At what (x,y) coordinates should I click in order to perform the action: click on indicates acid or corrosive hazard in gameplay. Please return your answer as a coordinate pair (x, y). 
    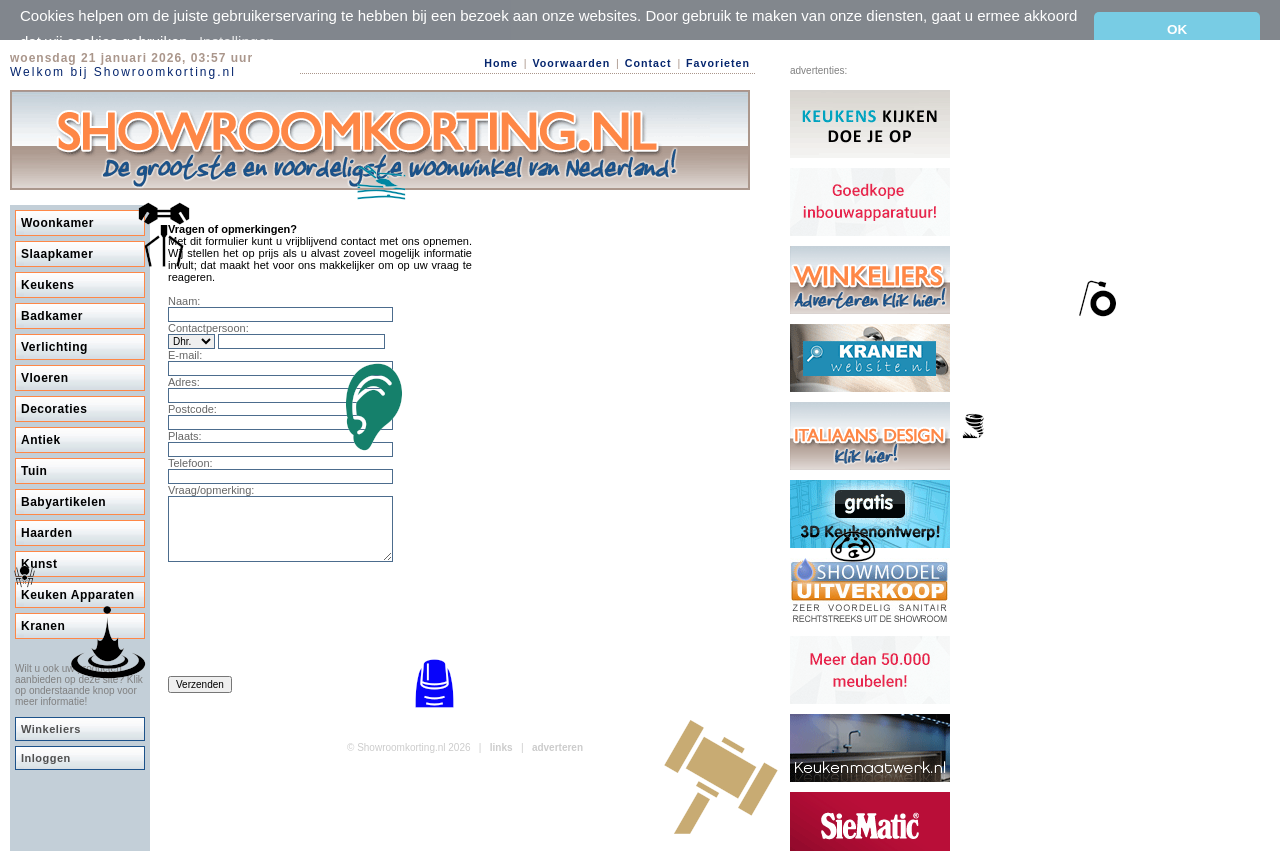
    Looking at the image, I should click on (853, 546).